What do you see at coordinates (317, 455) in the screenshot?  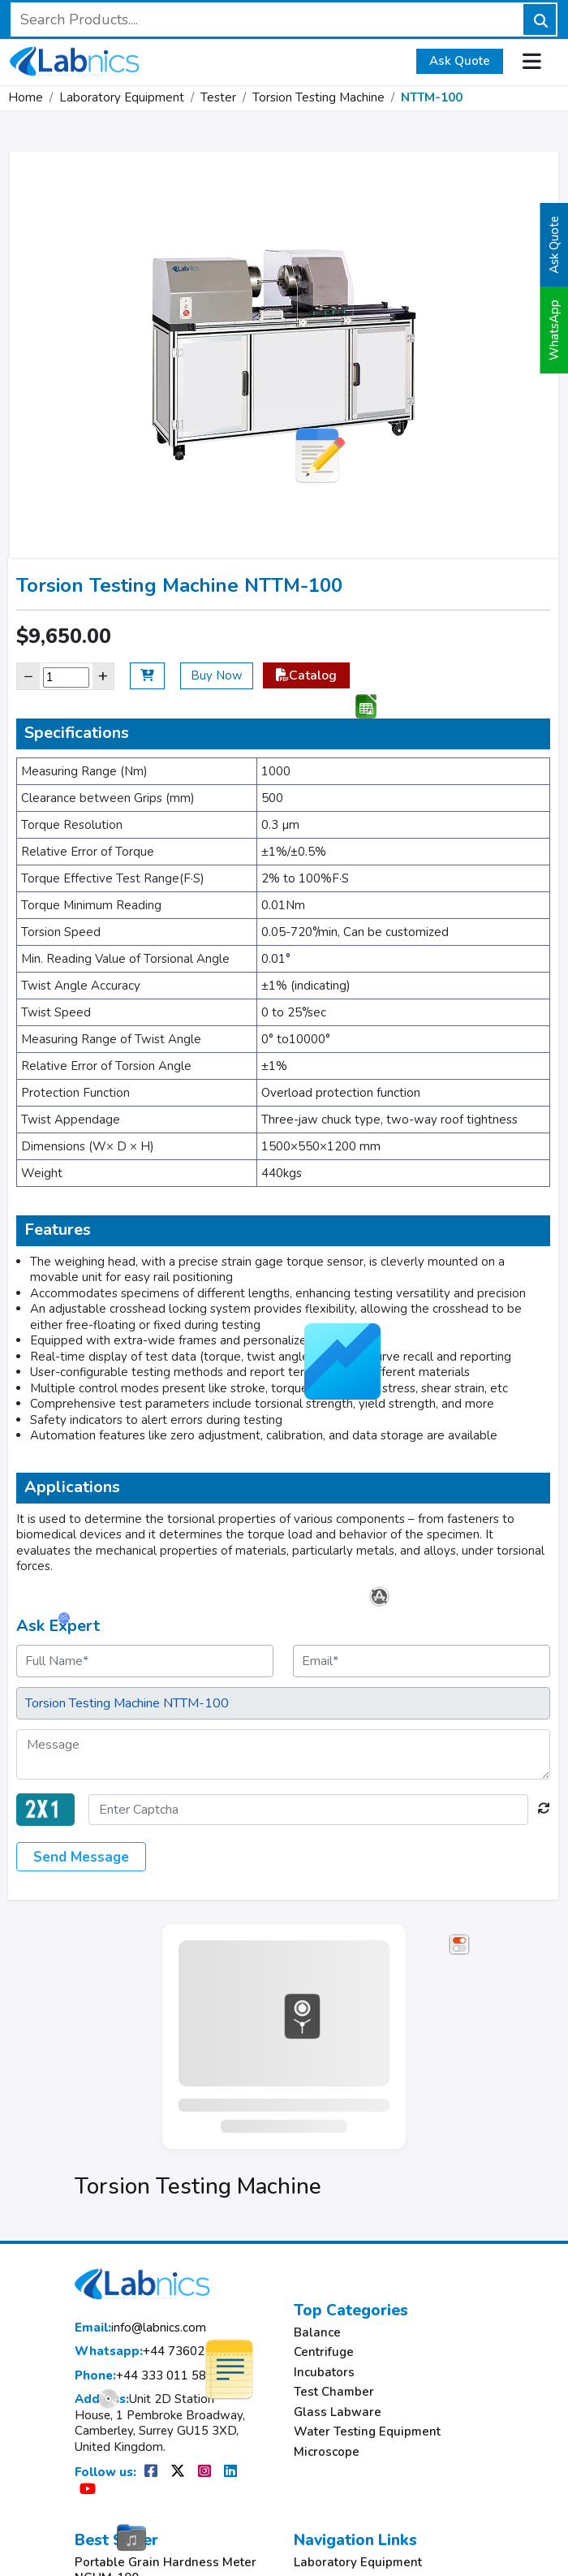 I see `open the text editor application` at bounding box center [317, 455].